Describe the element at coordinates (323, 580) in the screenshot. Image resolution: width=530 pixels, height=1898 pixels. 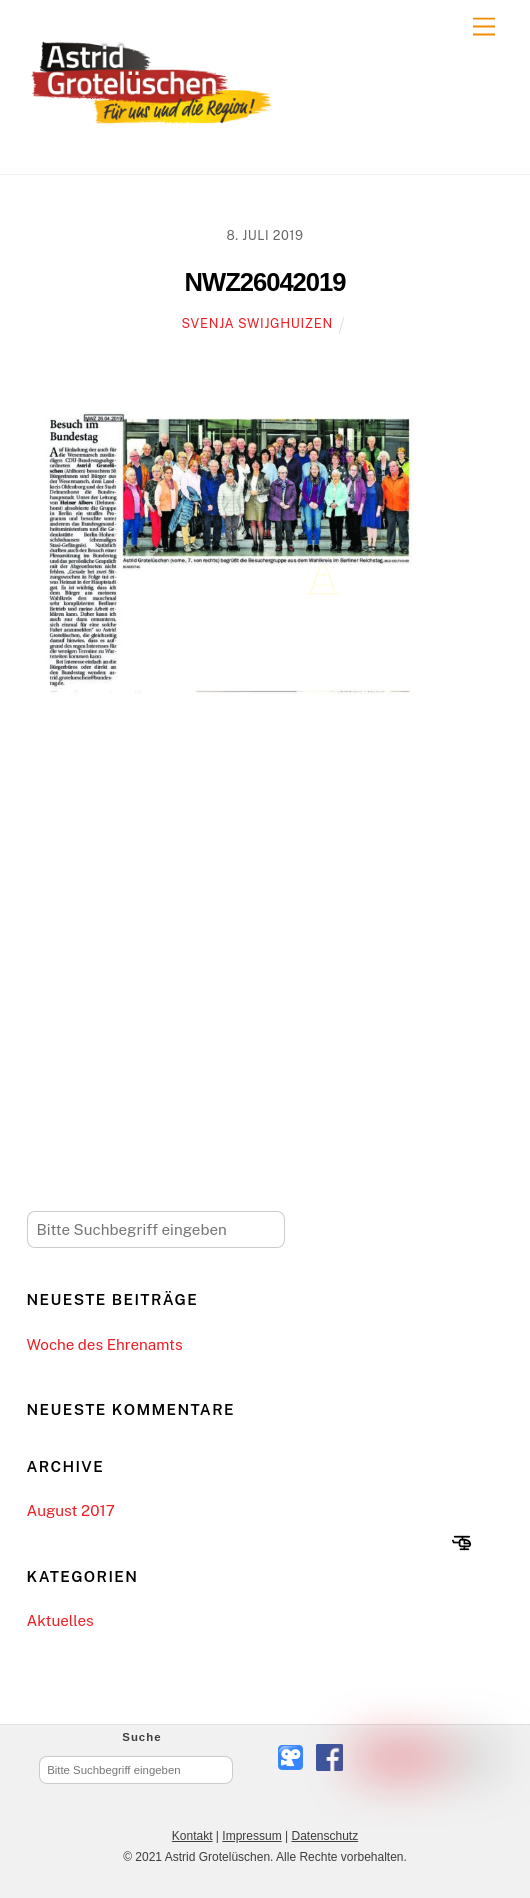
I see `indicates an area under construction or maintenance` at that location.